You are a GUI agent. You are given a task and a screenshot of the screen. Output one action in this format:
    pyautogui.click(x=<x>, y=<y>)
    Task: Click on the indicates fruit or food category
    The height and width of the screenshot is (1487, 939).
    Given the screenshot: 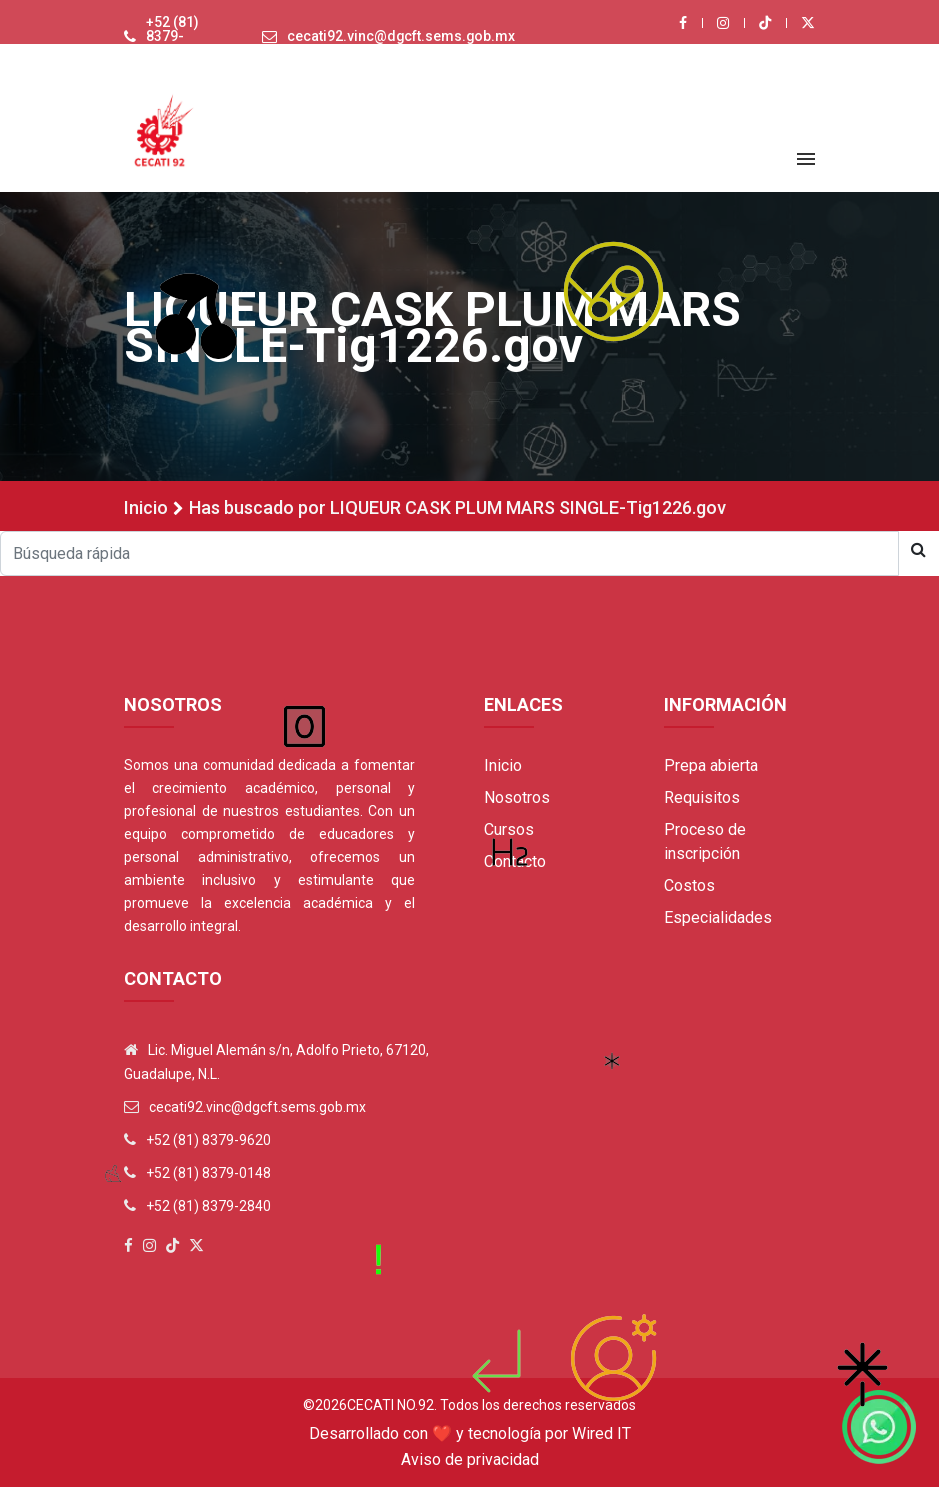 What is the action you would take?
    pyautogui.click(x=196, y=314)
    